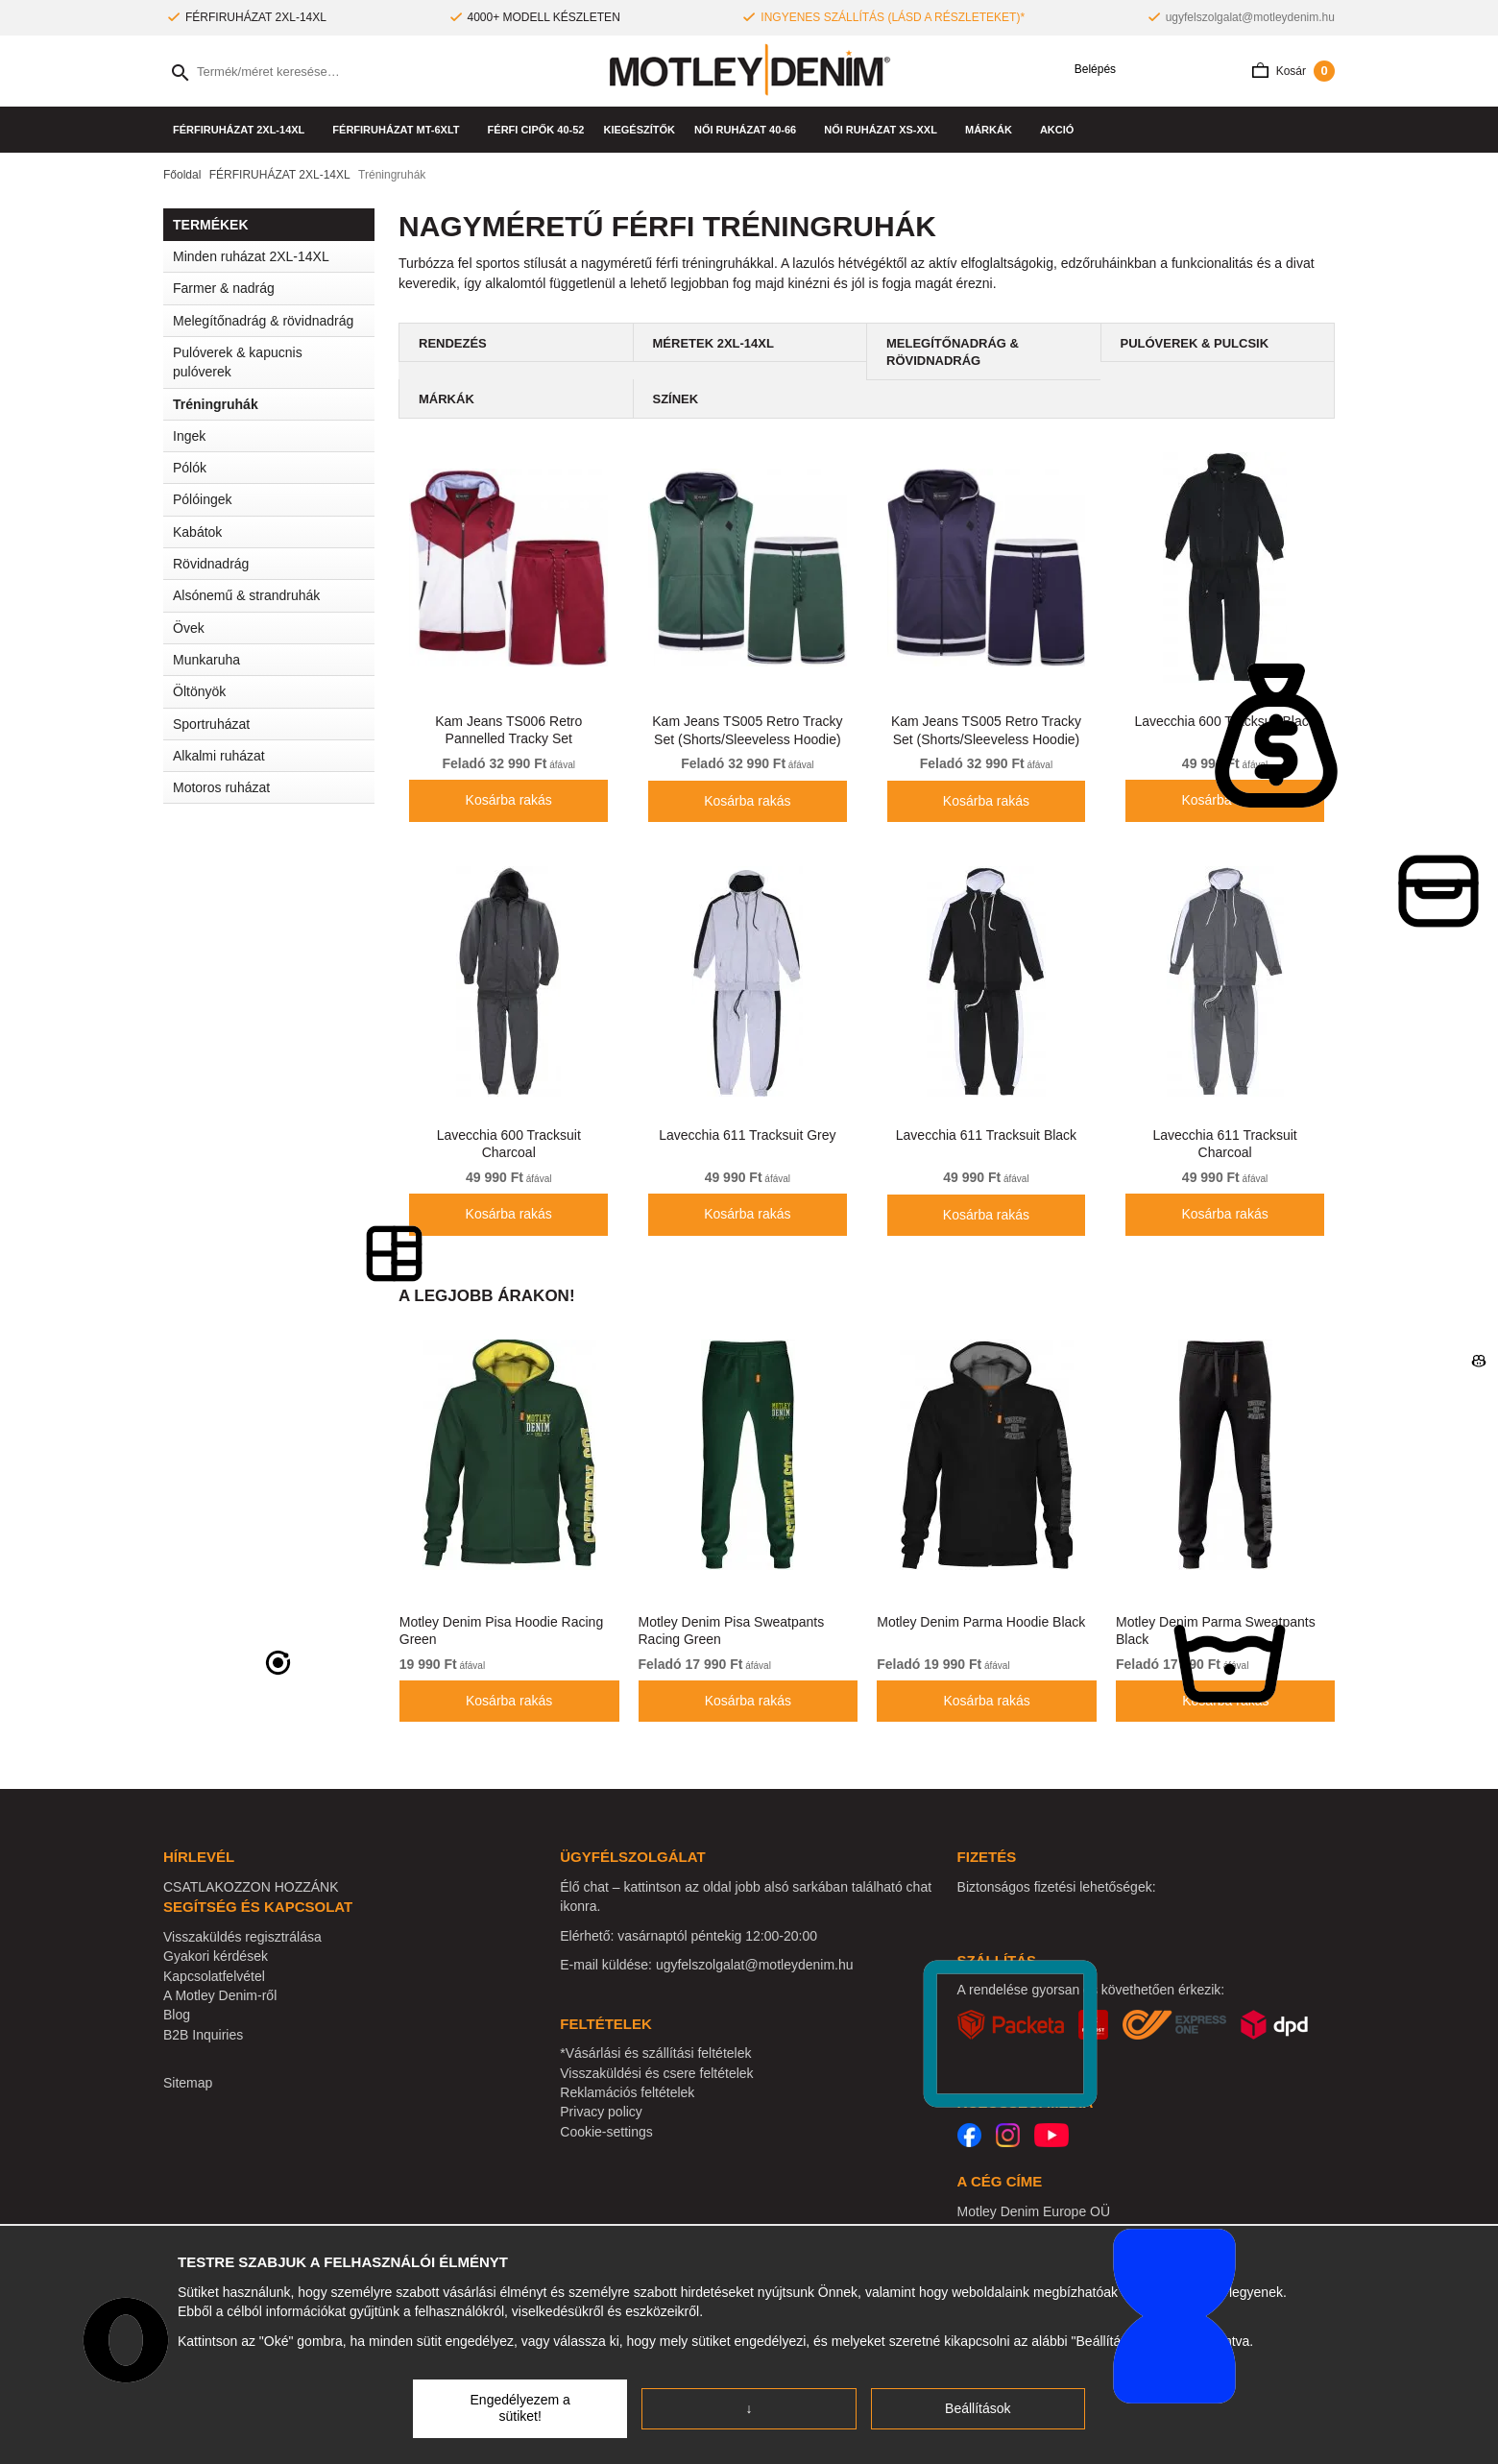  What do you see at coordinates (394, 1253) in the screenshot?
I see `switch to split board layout view` at bounding box center [394, 1253].